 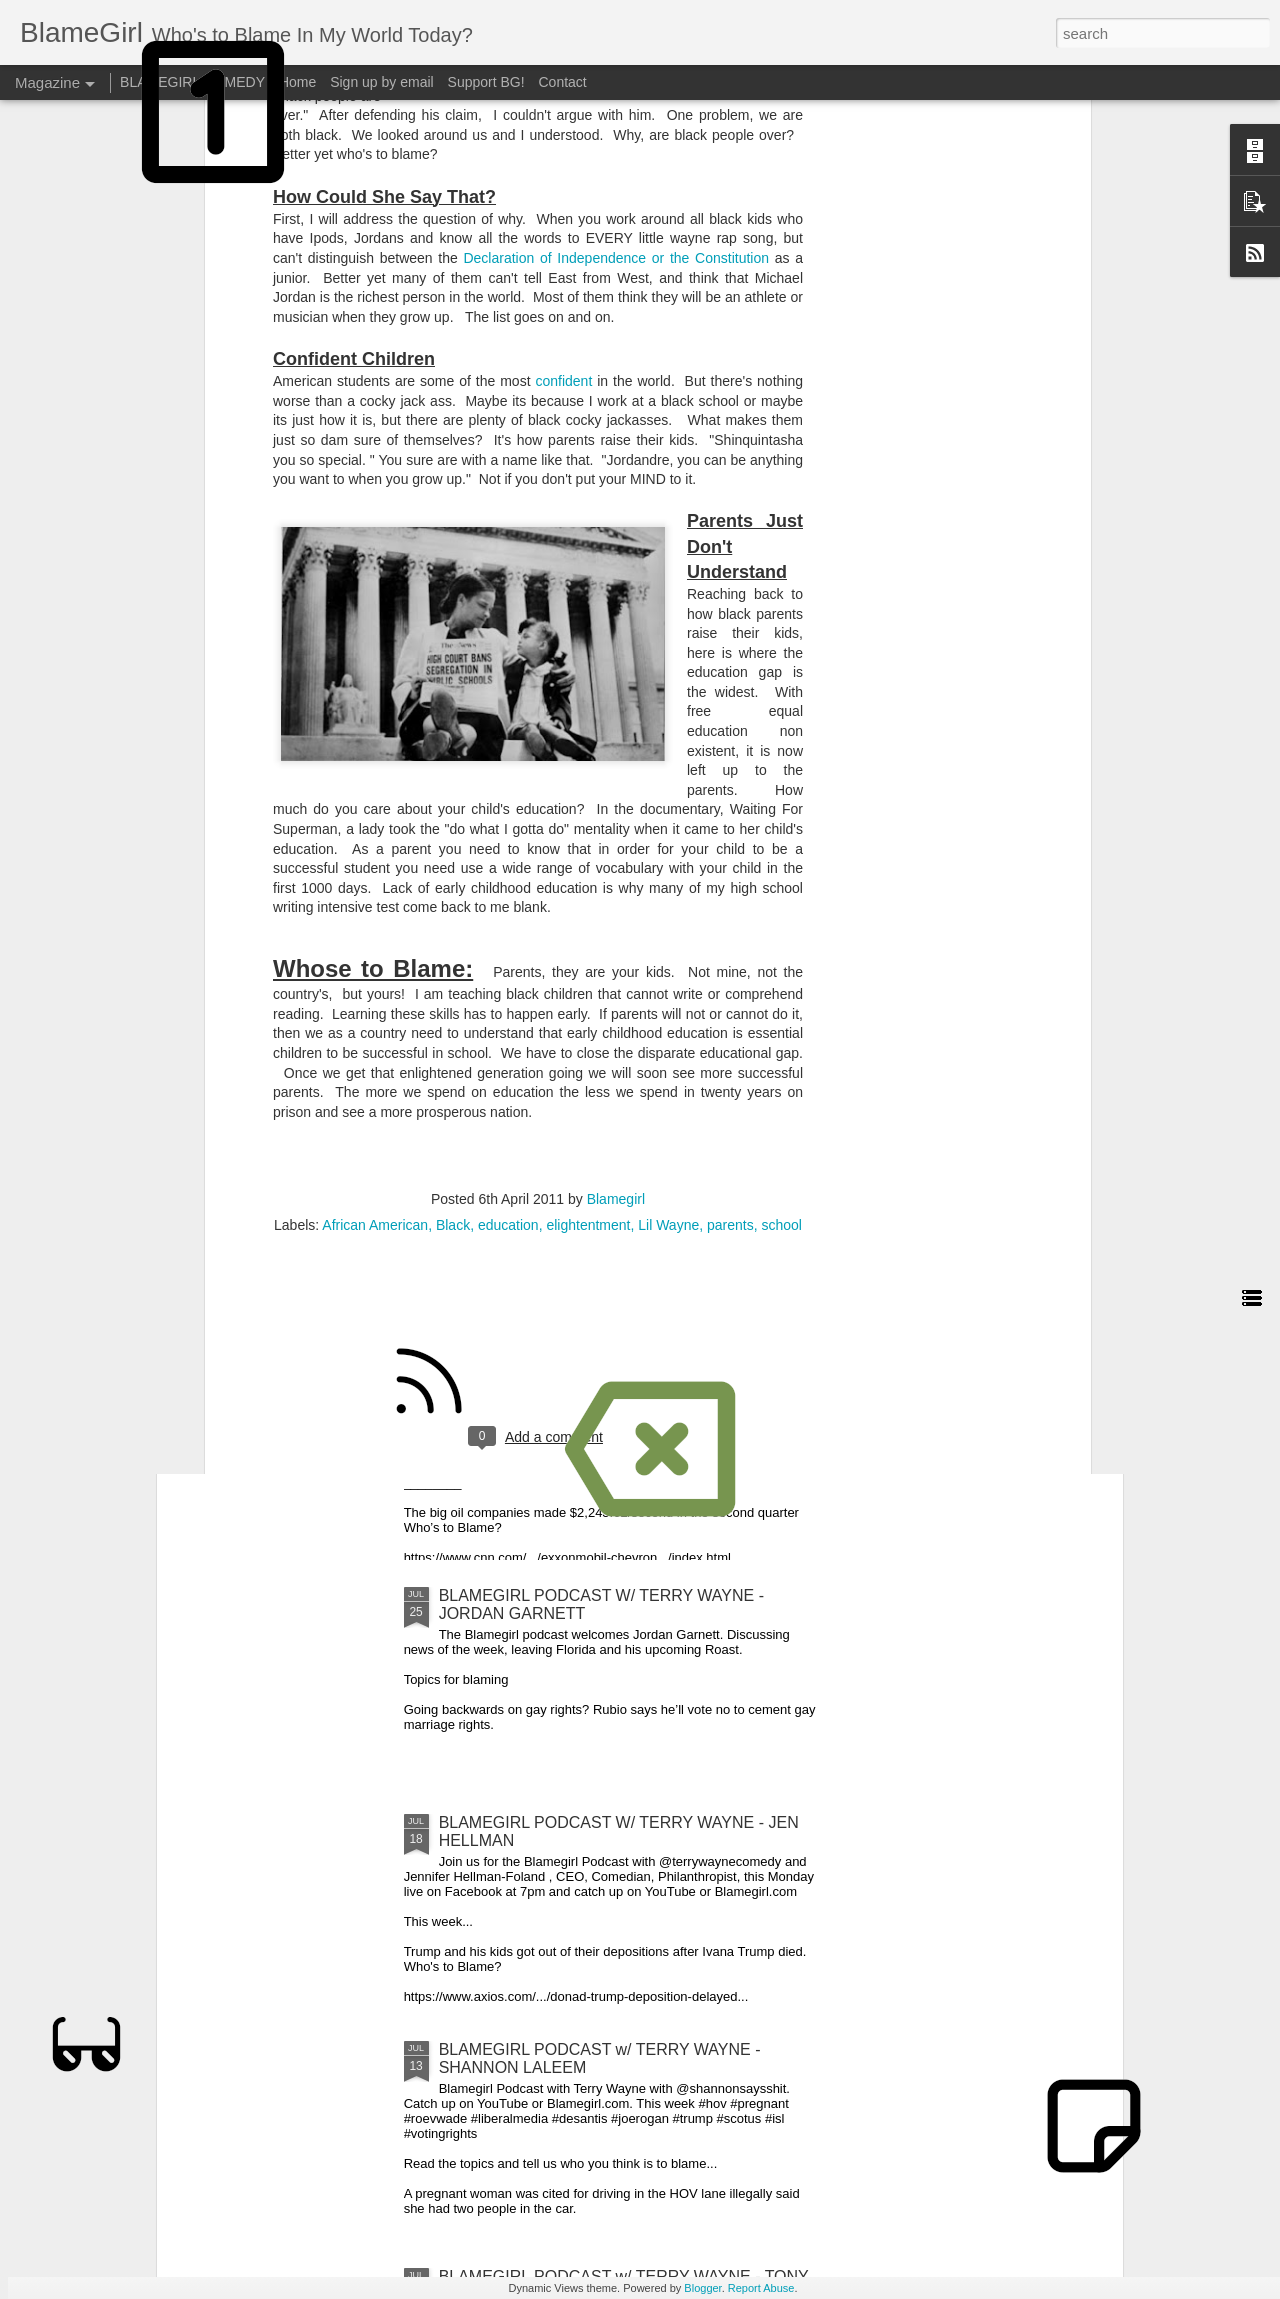 I want to click on delete the previous character, so click(x=656, y=1449).